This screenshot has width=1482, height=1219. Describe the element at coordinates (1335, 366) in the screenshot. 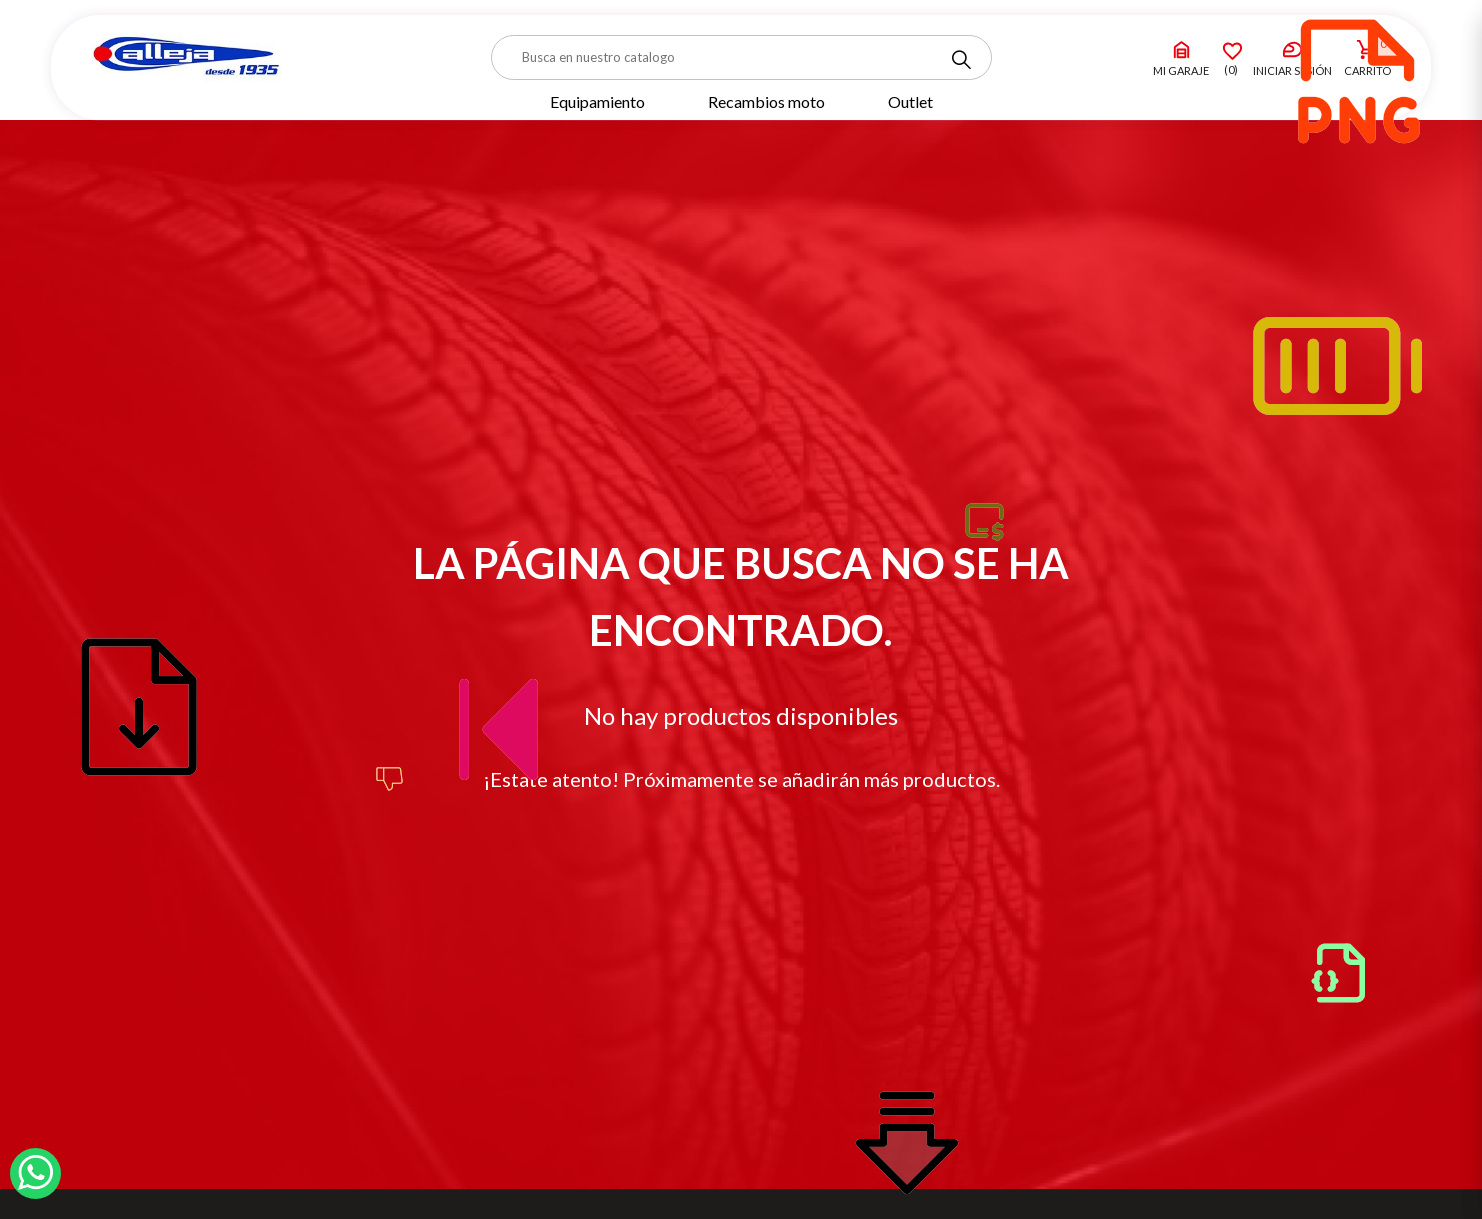

I see `indicates high battery level` at that location.